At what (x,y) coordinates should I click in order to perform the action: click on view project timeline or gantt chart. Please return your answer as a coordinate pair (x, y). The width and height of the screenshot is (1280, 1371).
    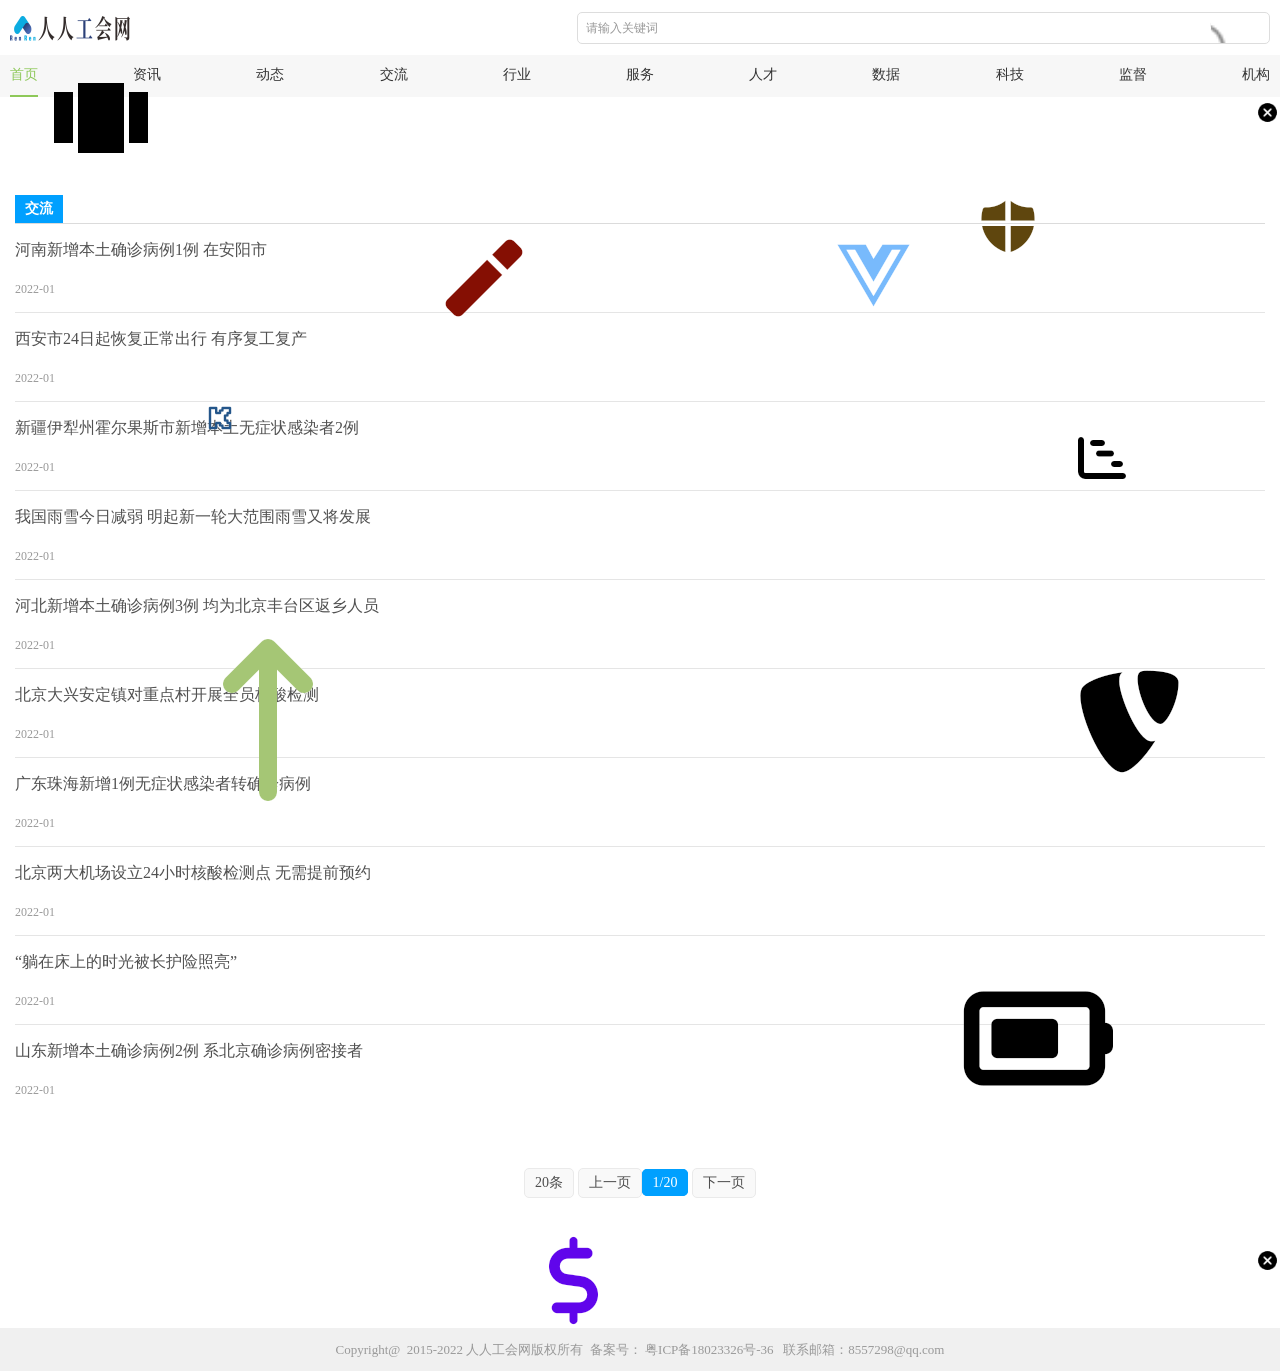
    Looking at the image, I should click on (1102, 458).